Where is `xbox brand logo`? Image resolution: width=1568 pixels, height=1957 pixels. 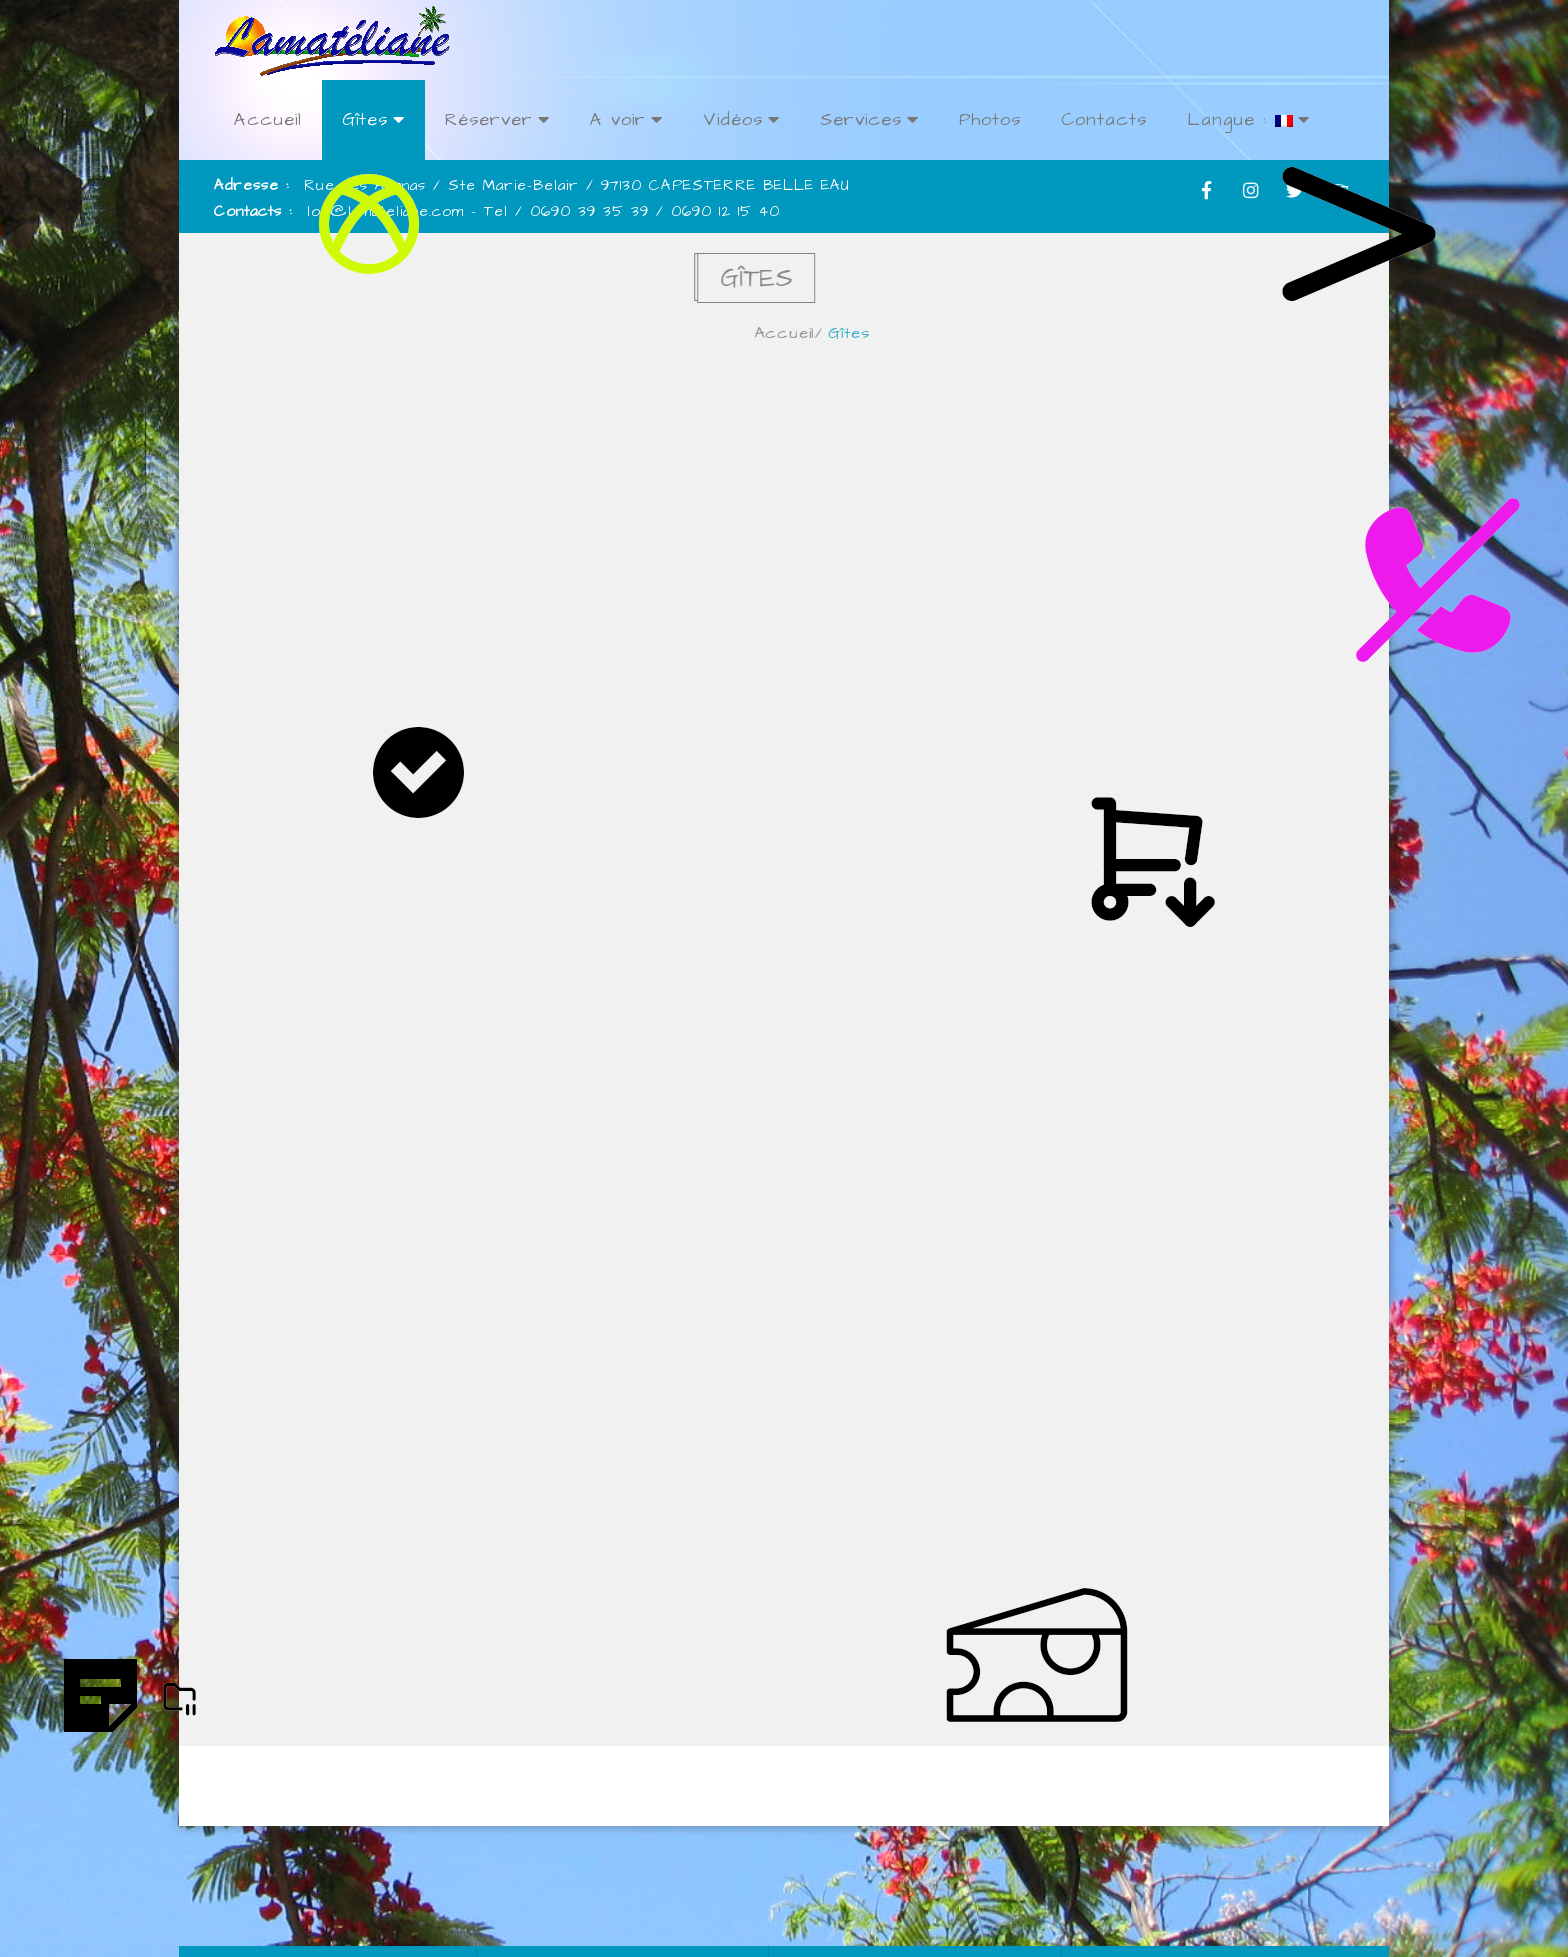 xbox brand logo is located at coordinates (369, 224).